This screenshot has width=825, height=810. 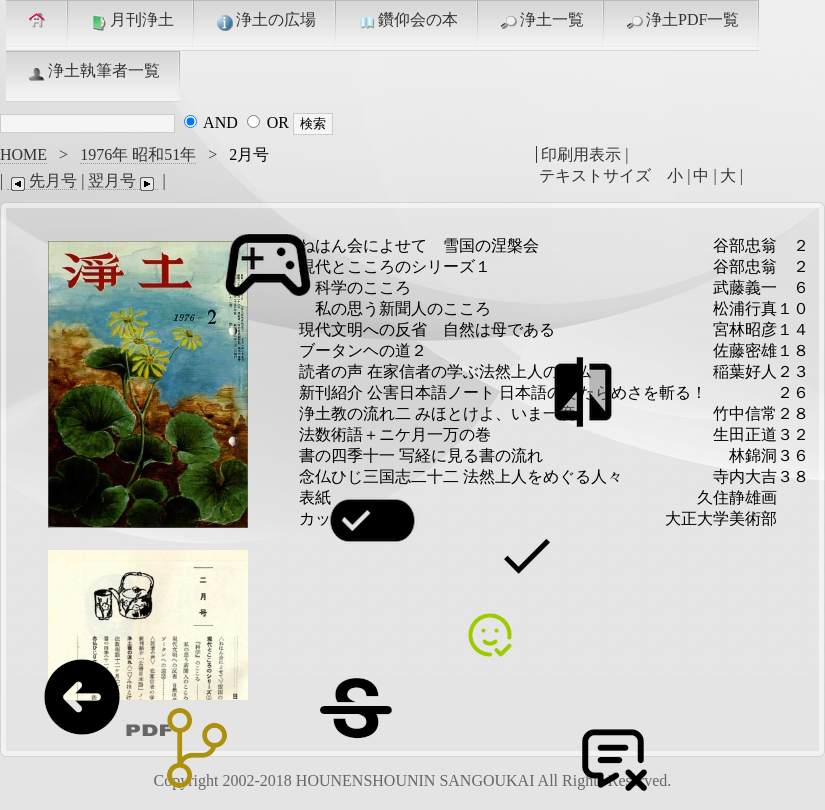 I want to click on apply strikethrough formatting to selected text, so click(x=356, y=714).